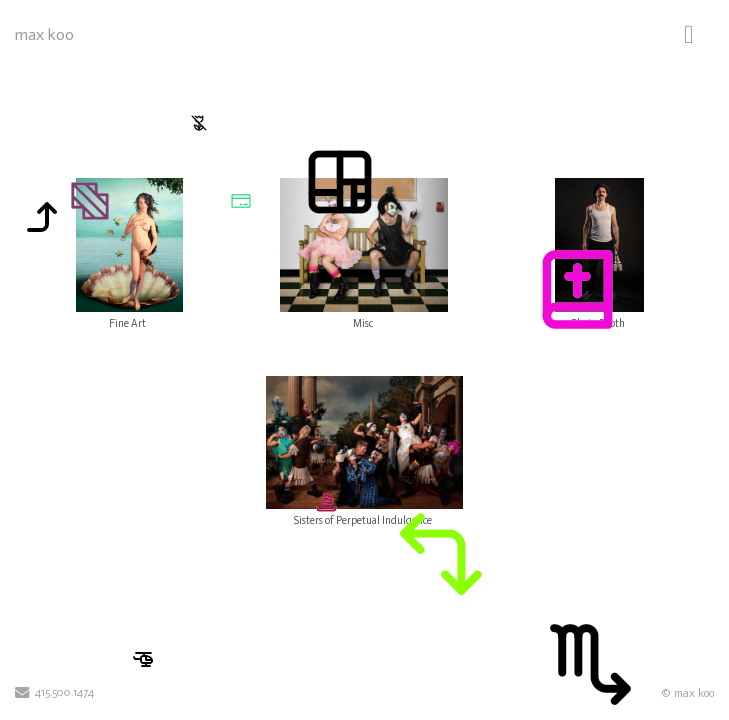 This screenshot has width=729, height=720. I want to click on manage payment methods, so click(241, 201).